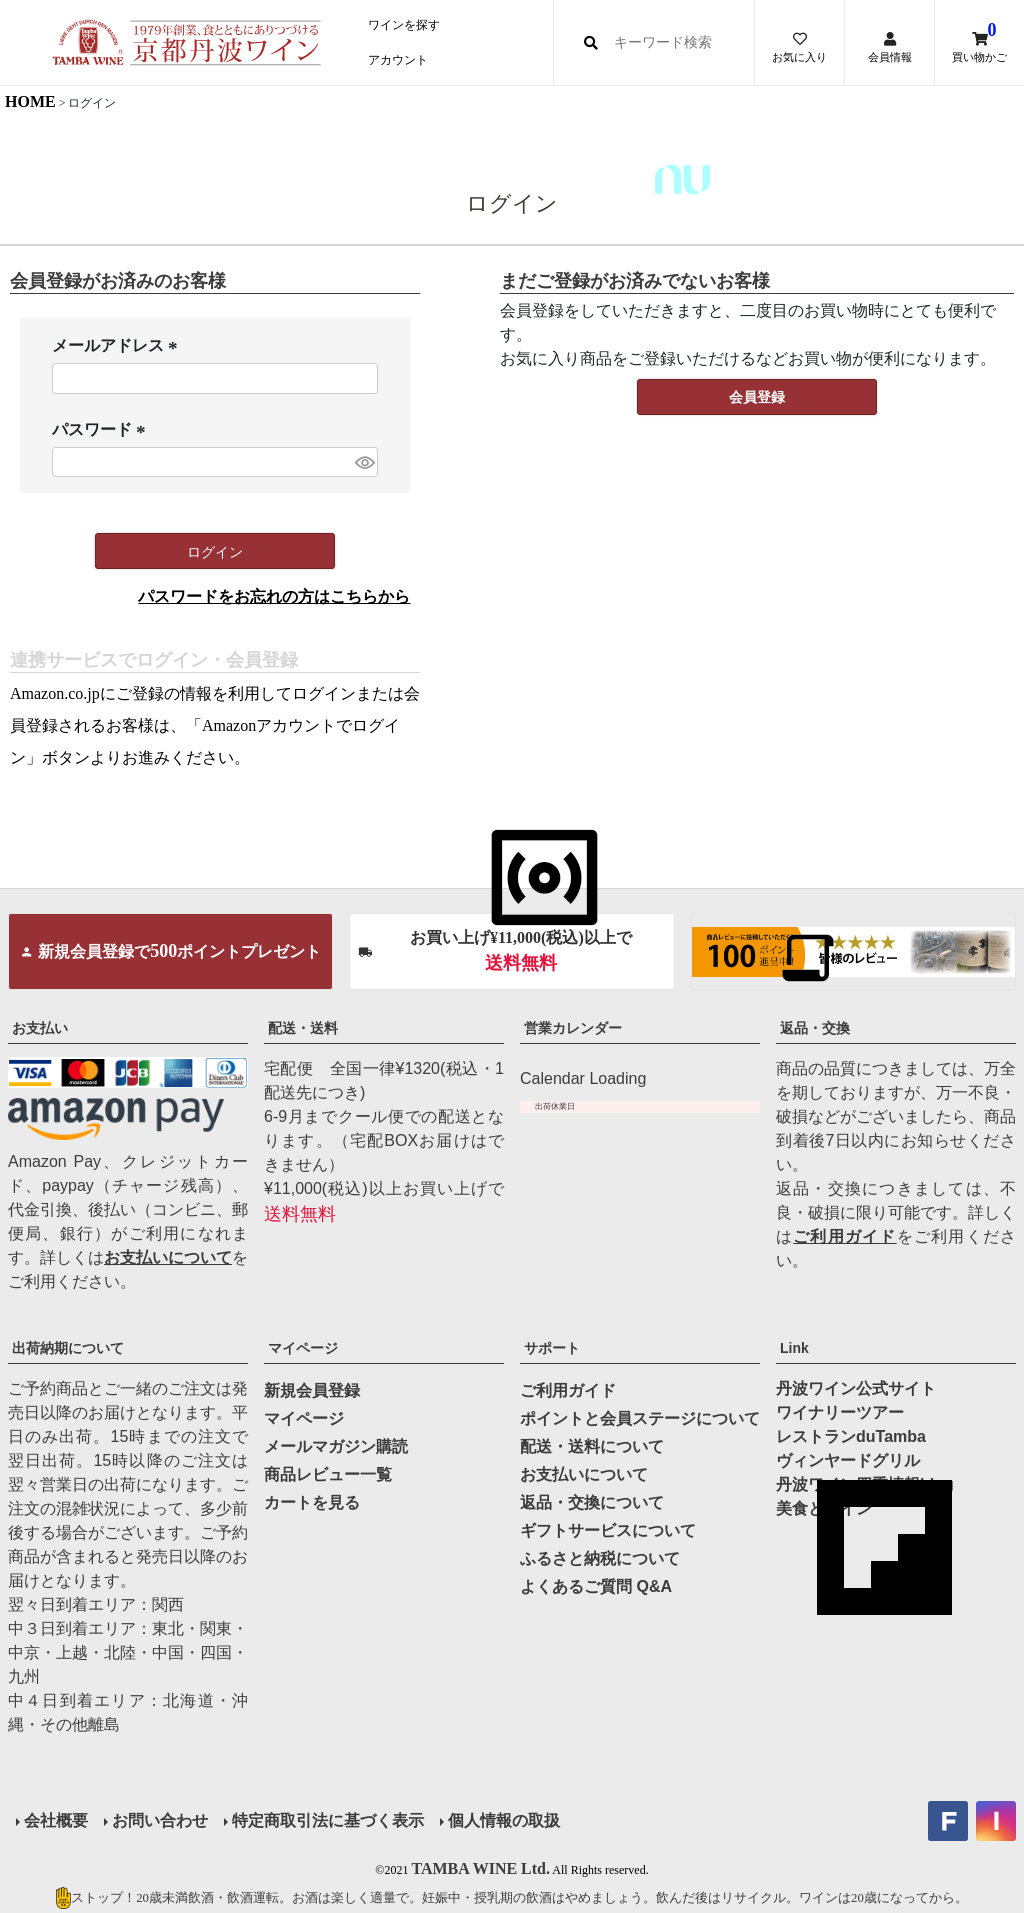 This screenshot has width=1024, height=1913. I want to click on view document or paper file, so click(808, 958).